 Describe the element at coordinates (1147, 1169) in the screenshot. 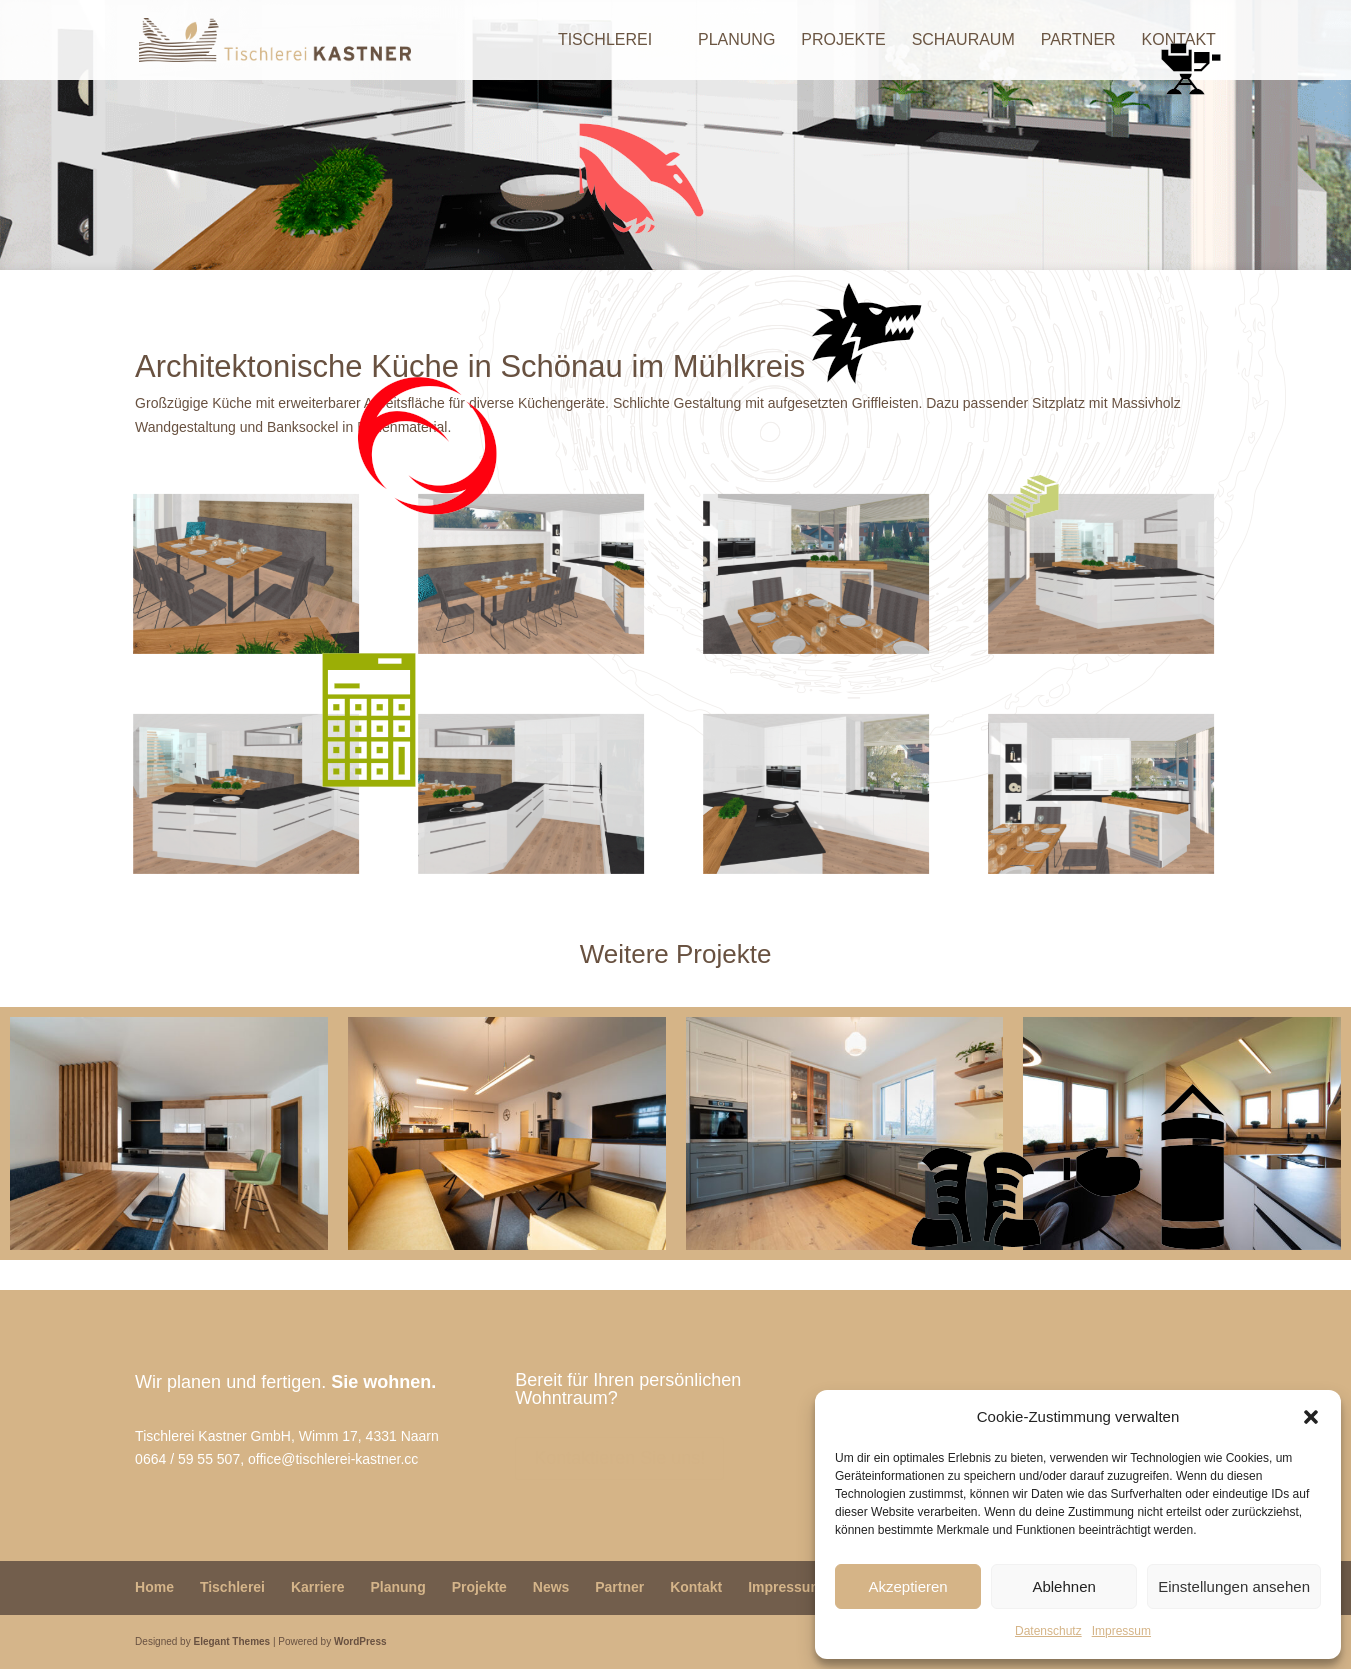

I see `access boxing or combat training features` at that location.